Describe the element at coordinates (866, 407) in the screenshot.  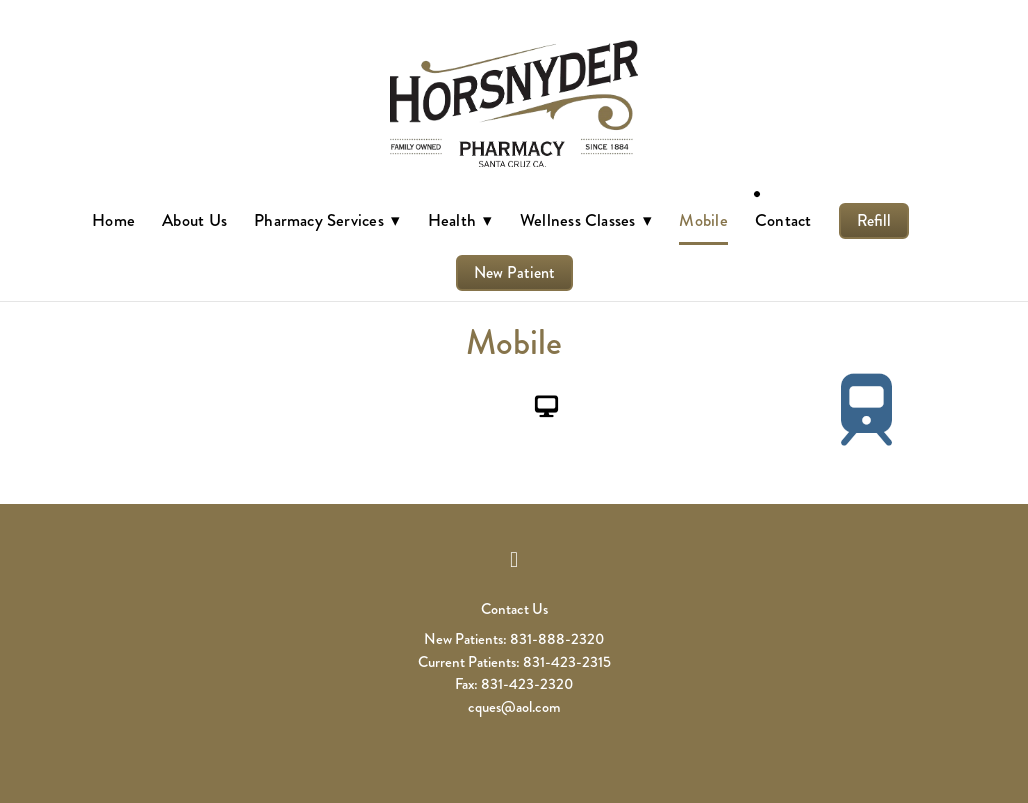
I see `access train schedules or rail transit options` at that location.